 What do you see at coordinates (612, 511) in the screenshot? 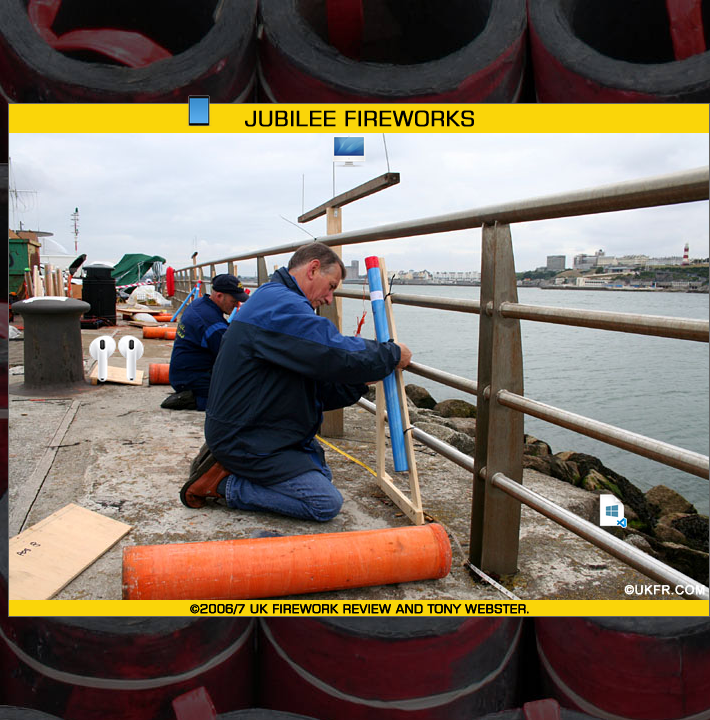
I see `open a batch file in Visual Studio Code` at bounding box center [612, 511].